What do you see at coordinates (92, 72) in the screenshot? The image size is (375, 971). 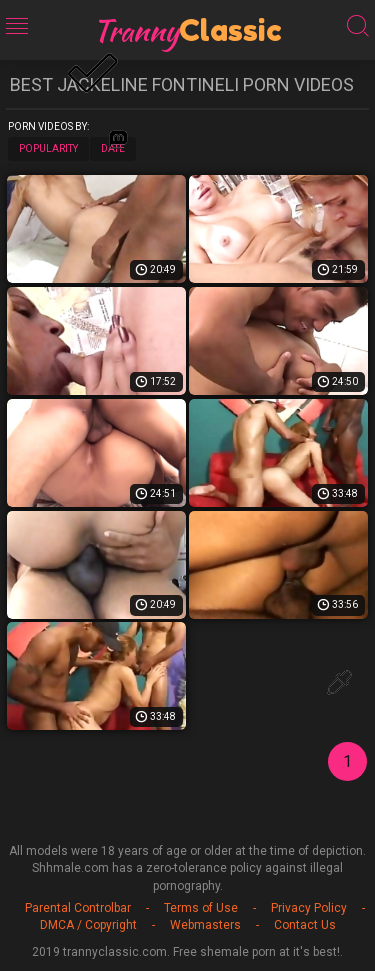 I see `confirm or submit an action` at bounding box center [92, 72].